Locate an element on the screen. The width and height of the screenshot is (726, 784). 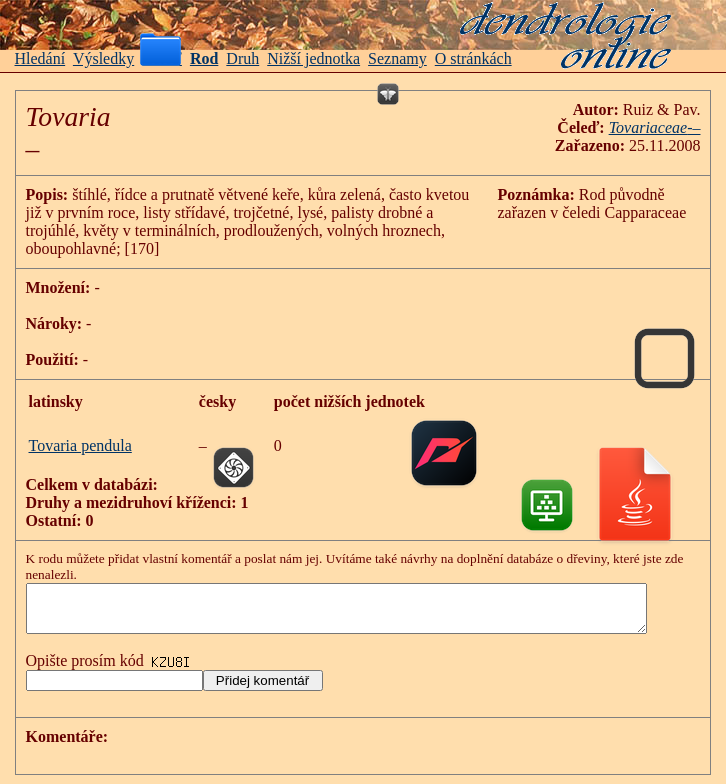
open folder to view files is located at coordinates (160, 49).